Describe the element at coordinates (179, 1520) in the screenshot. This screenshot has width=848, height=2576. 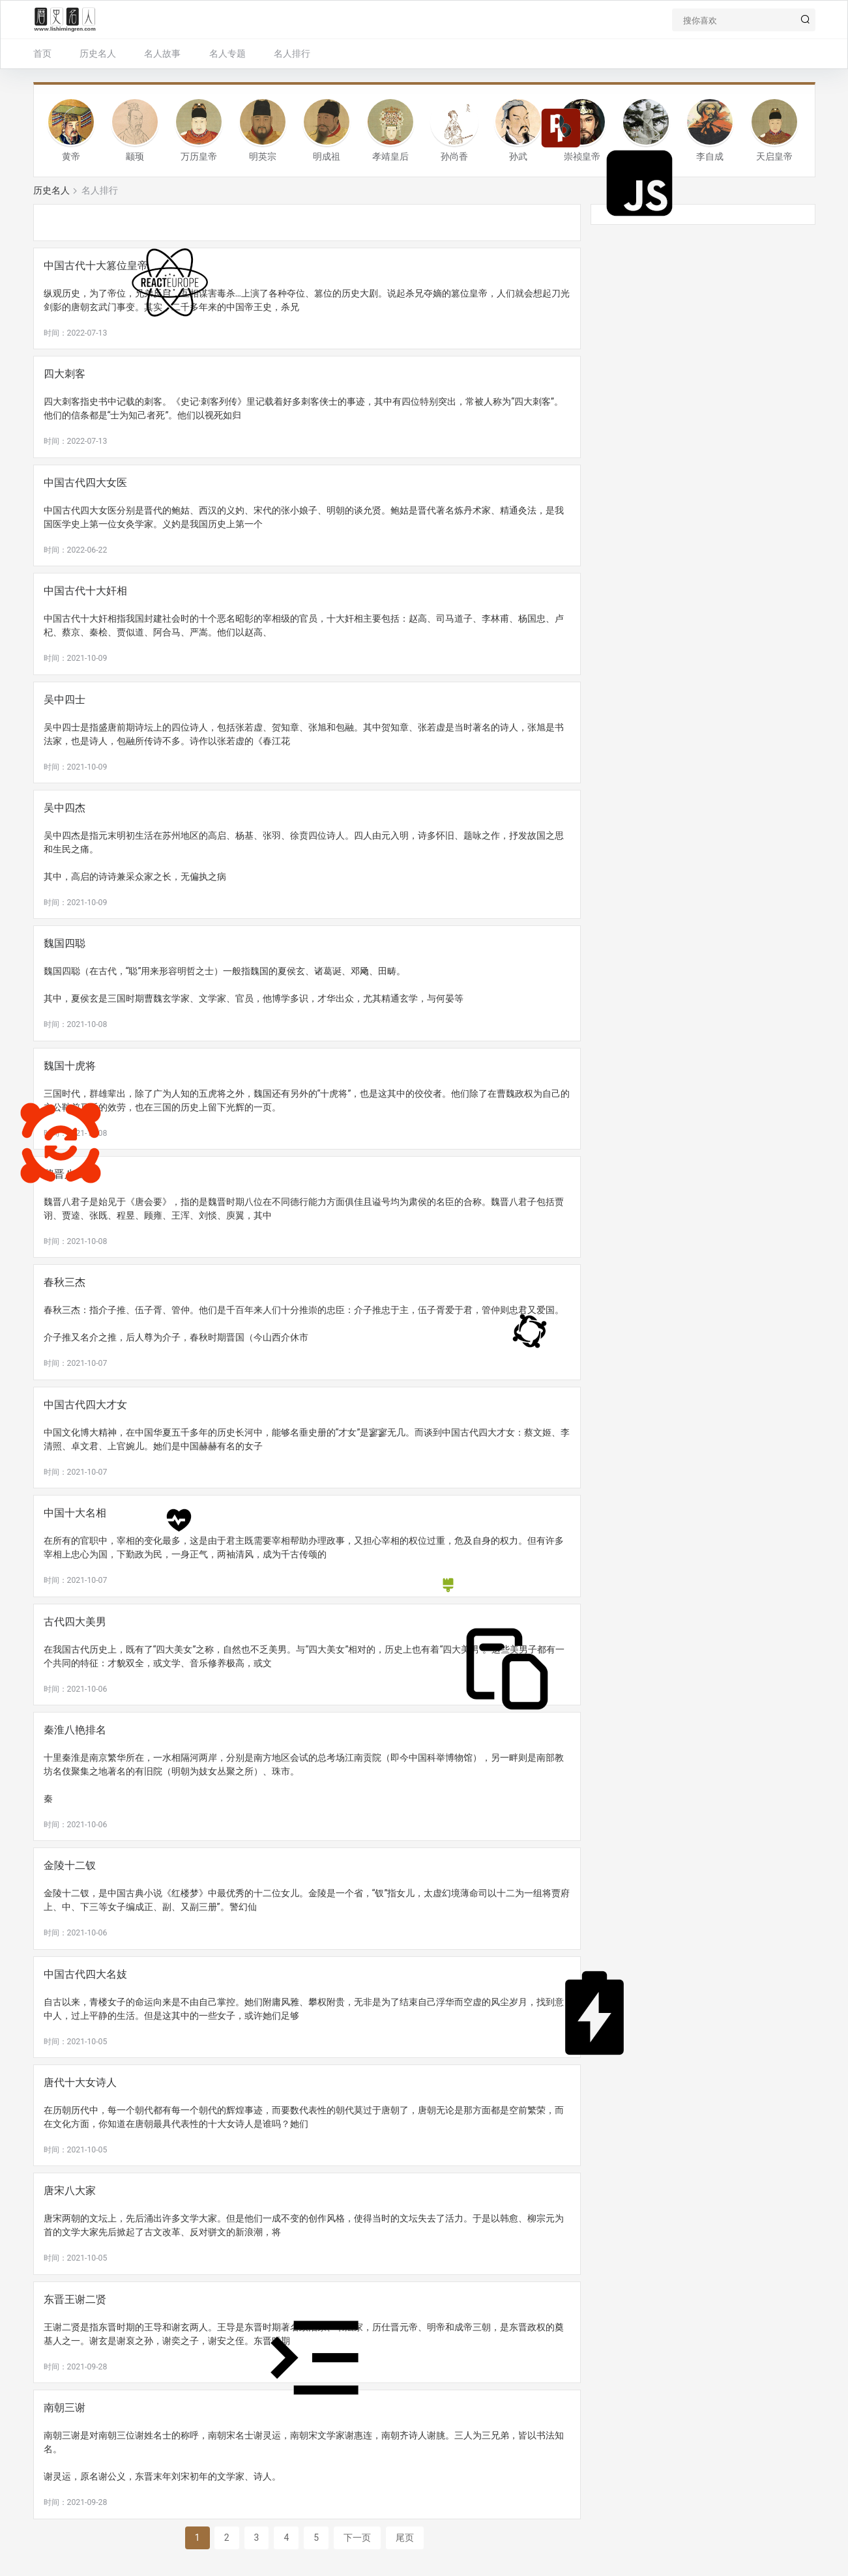
I see `view health or heart rate data` at that location.